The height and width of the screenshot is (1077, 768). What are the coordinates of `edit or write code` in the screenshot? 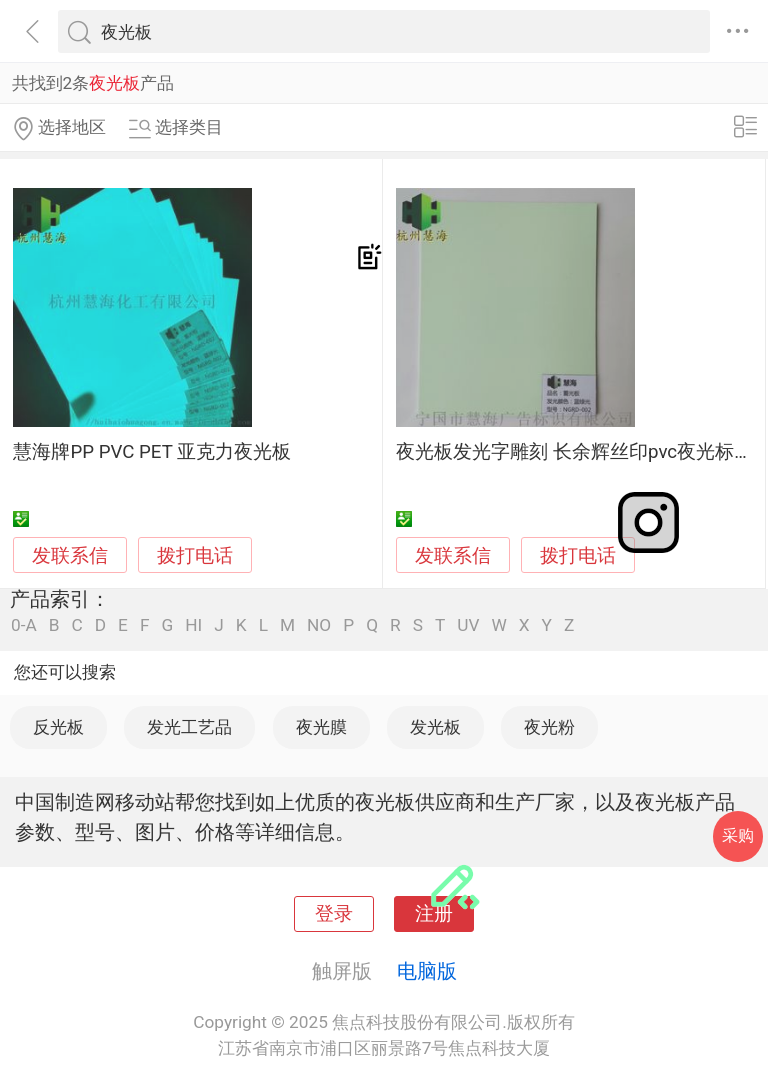 It's located at (453, 885).